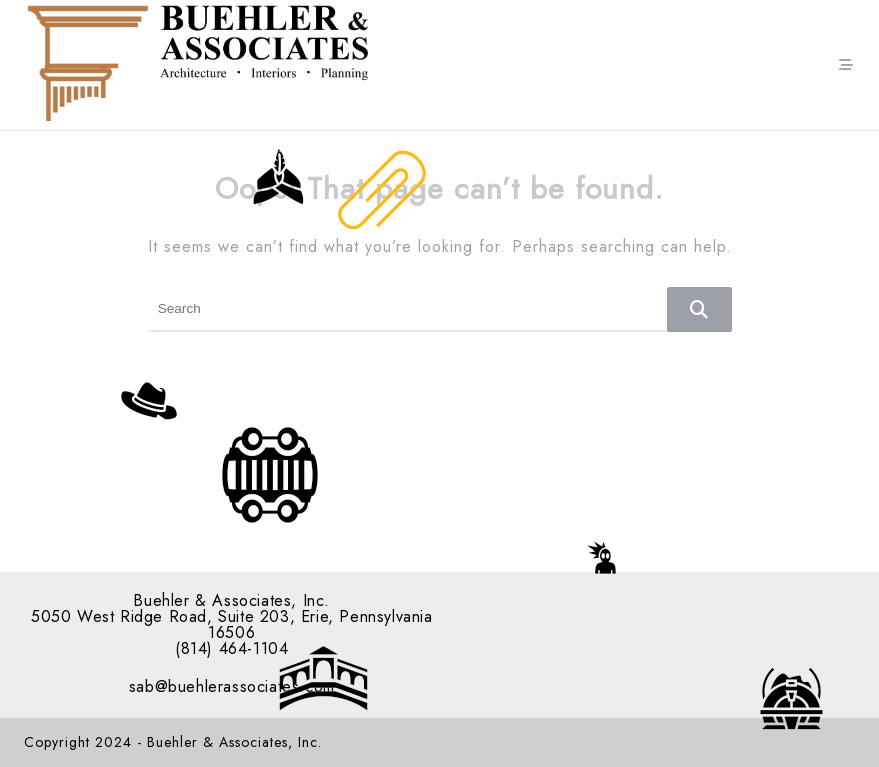 This screenshot has height=767, width=879. Describe the element at coordinates (603, 557) in the screenshot. I see `indicates a surprised or shocked reaction` at that location.